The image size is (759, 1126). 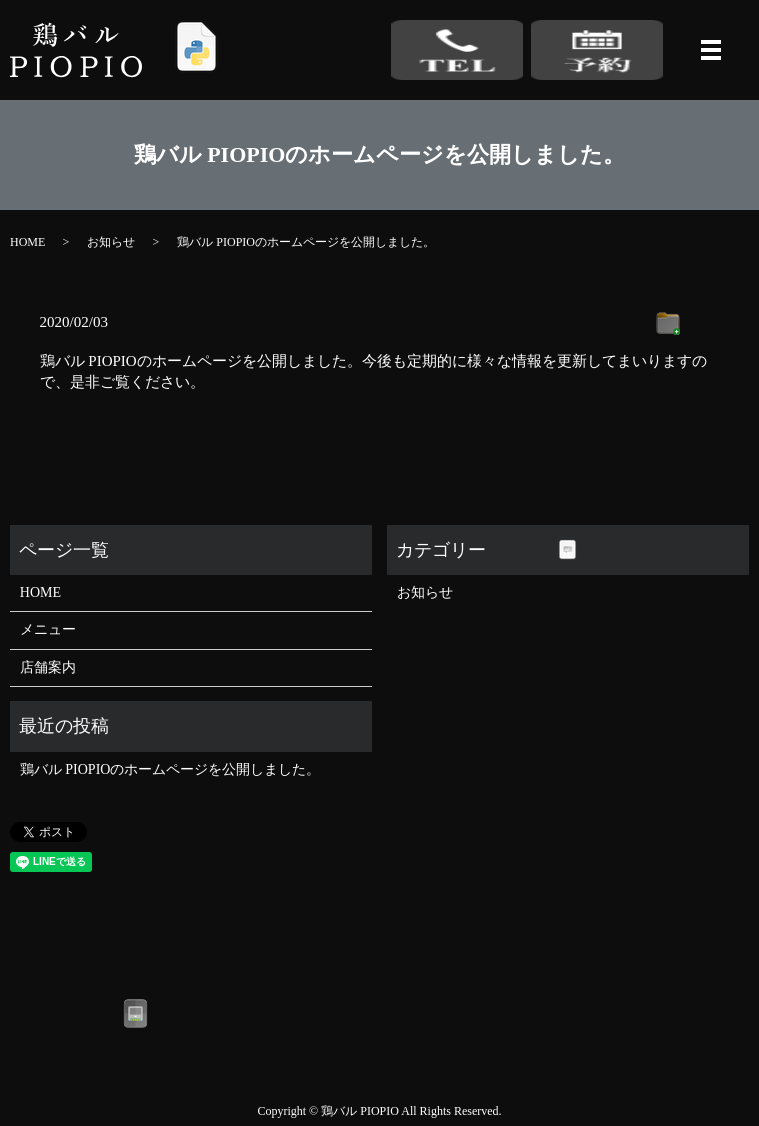 I want to click on subrip subtitle file (.srt), so click(x=567, y=549).